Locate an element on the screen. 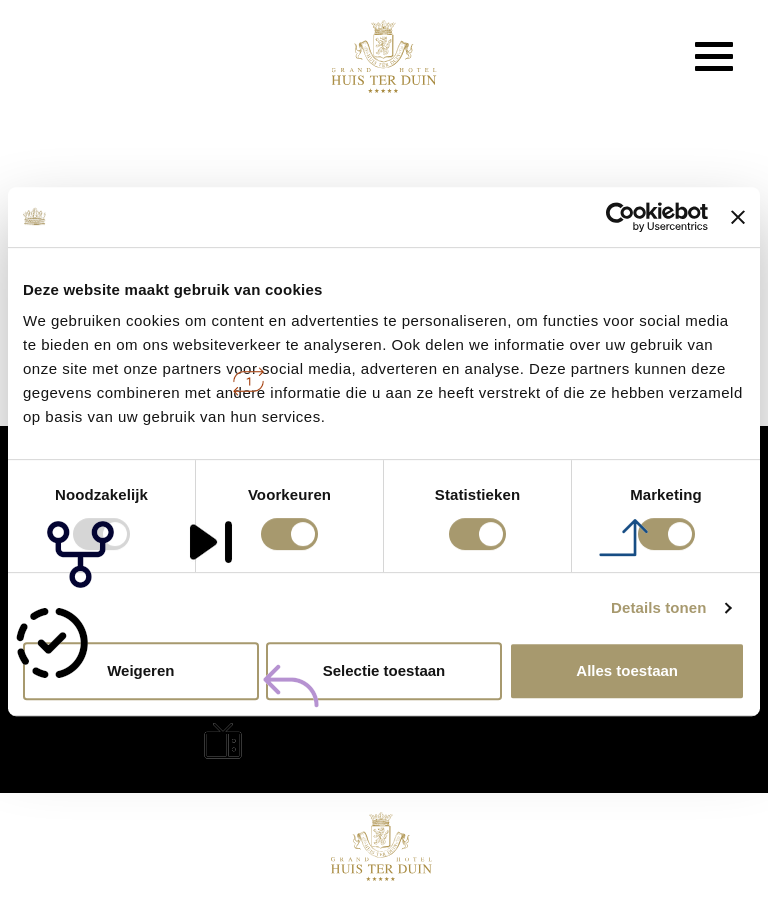  task or process completed successfully is located at coordinates (52, 643).